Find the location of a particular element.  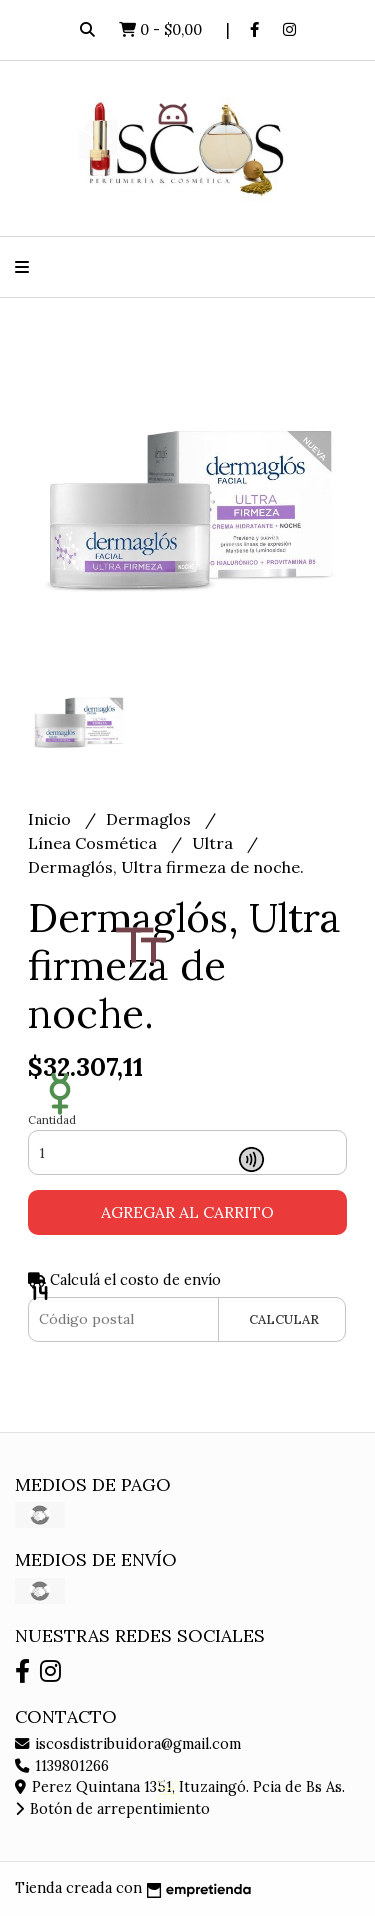

android device or operating system indicator is located at coordinates (173, 115).